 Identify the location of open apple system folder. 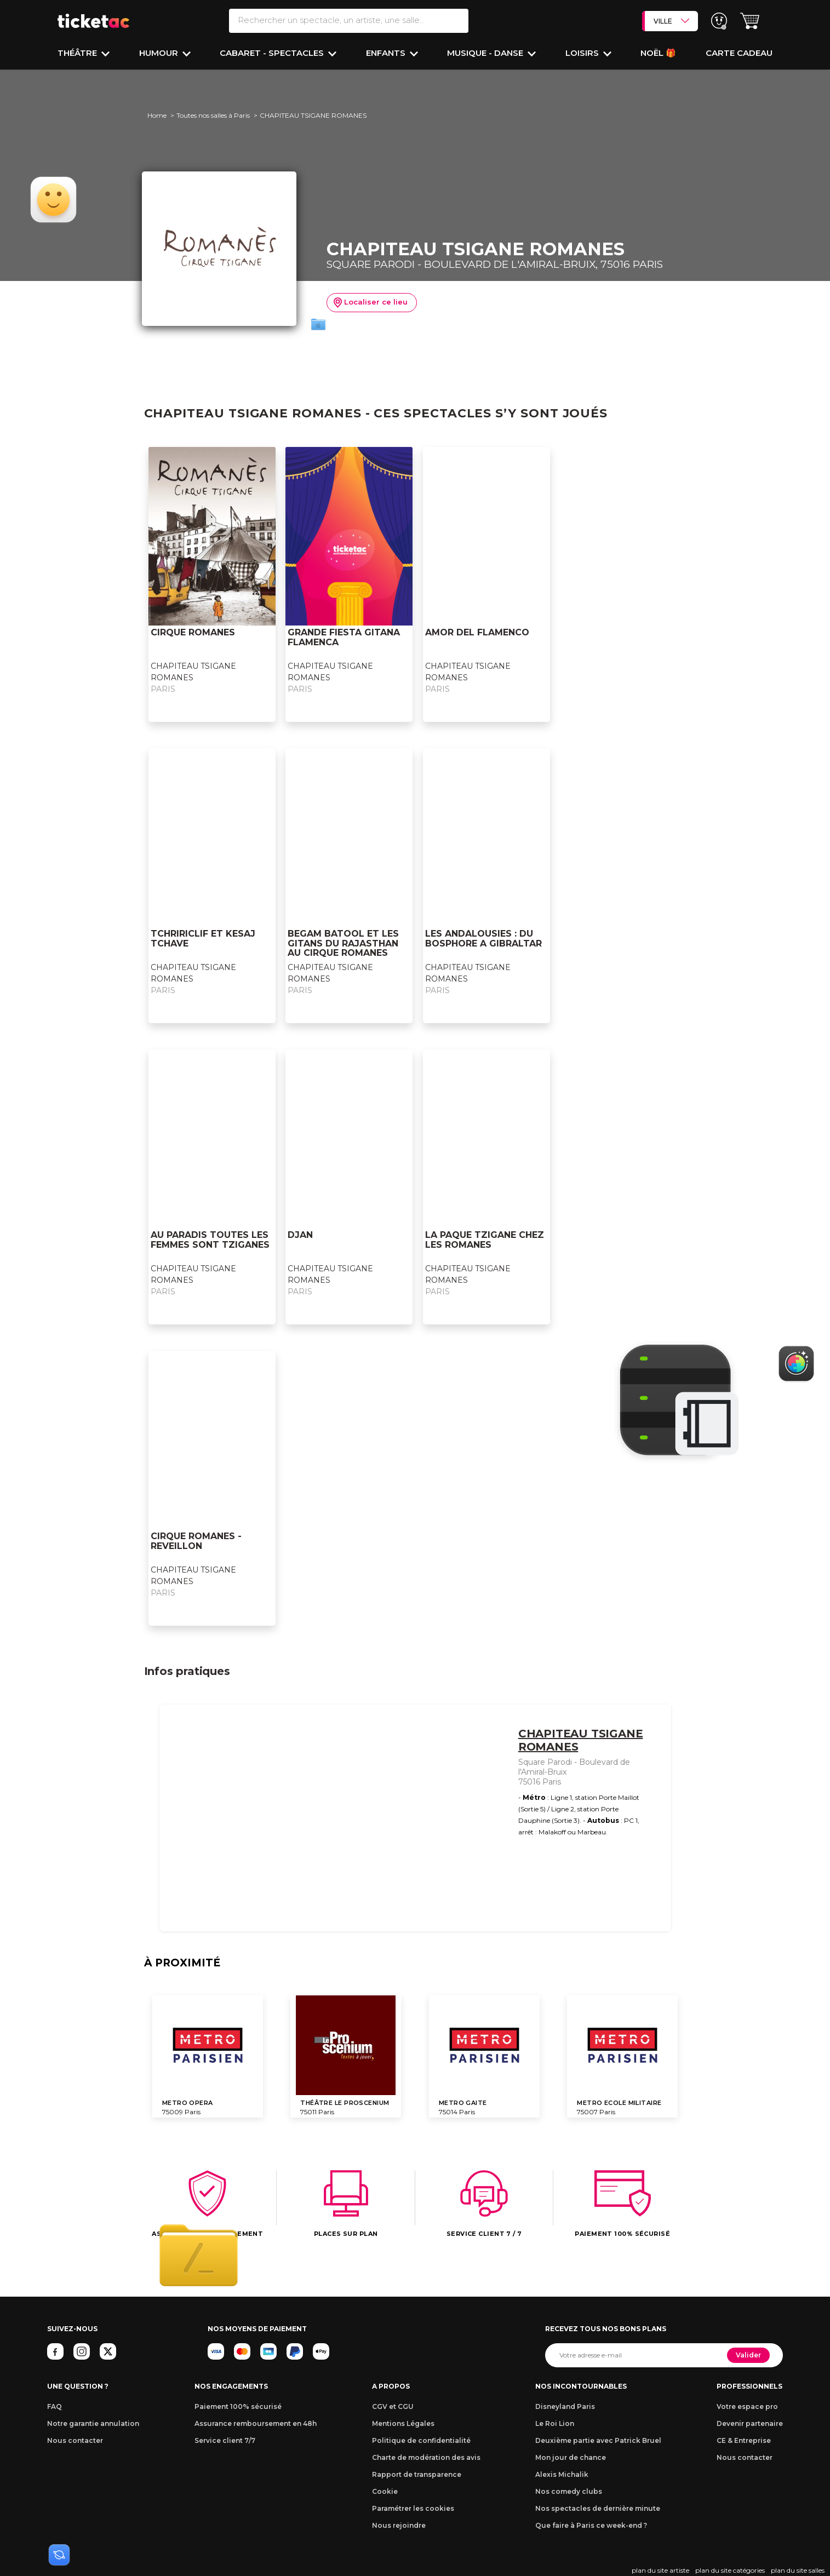
(318, 324).